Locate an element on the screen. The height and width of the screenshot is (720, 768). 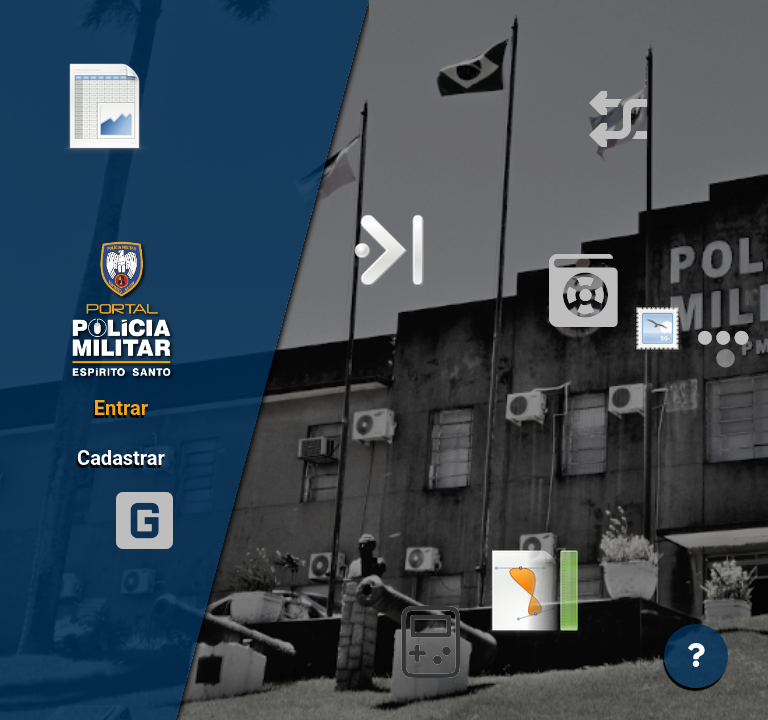
shuffle playlist in right-to-left order is located at coordinates (619, 119).